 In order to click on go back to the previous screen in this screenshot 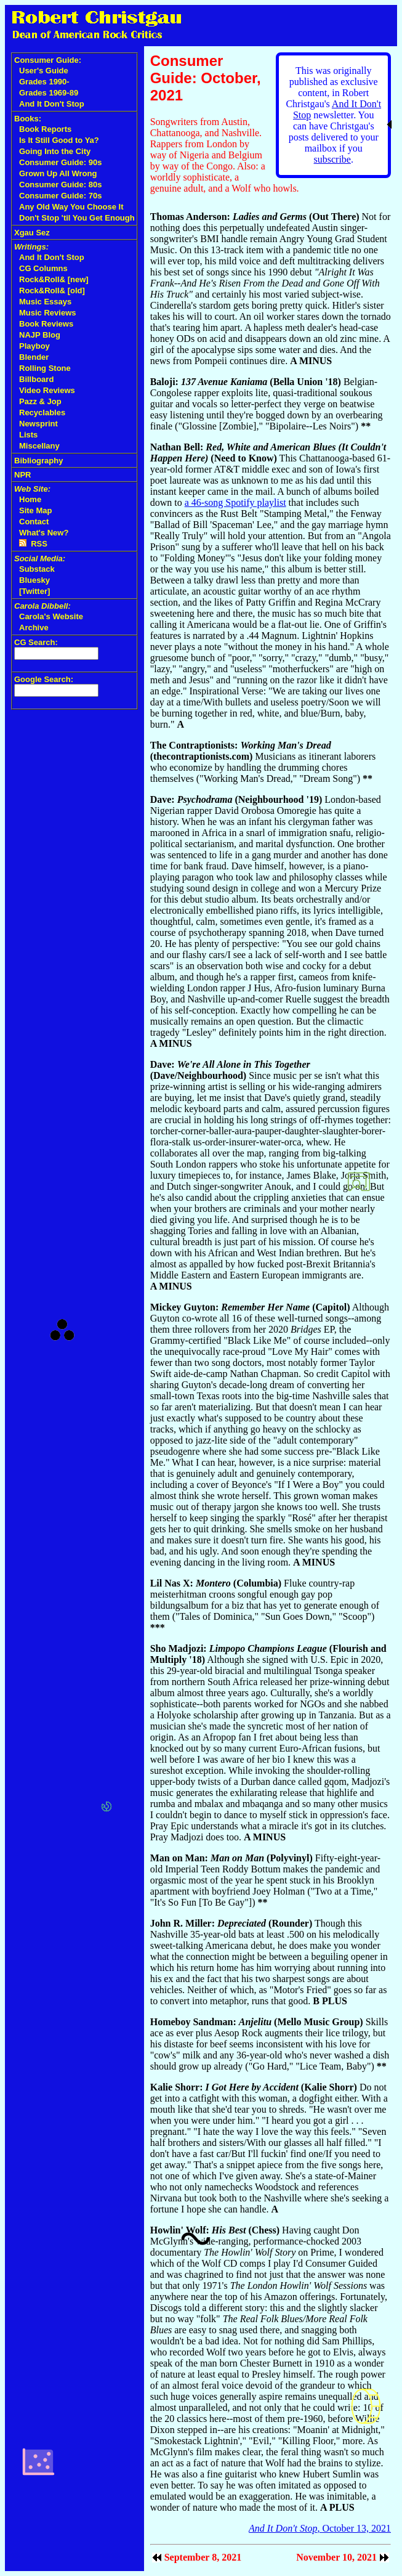, I will do `click(390, 124)`.